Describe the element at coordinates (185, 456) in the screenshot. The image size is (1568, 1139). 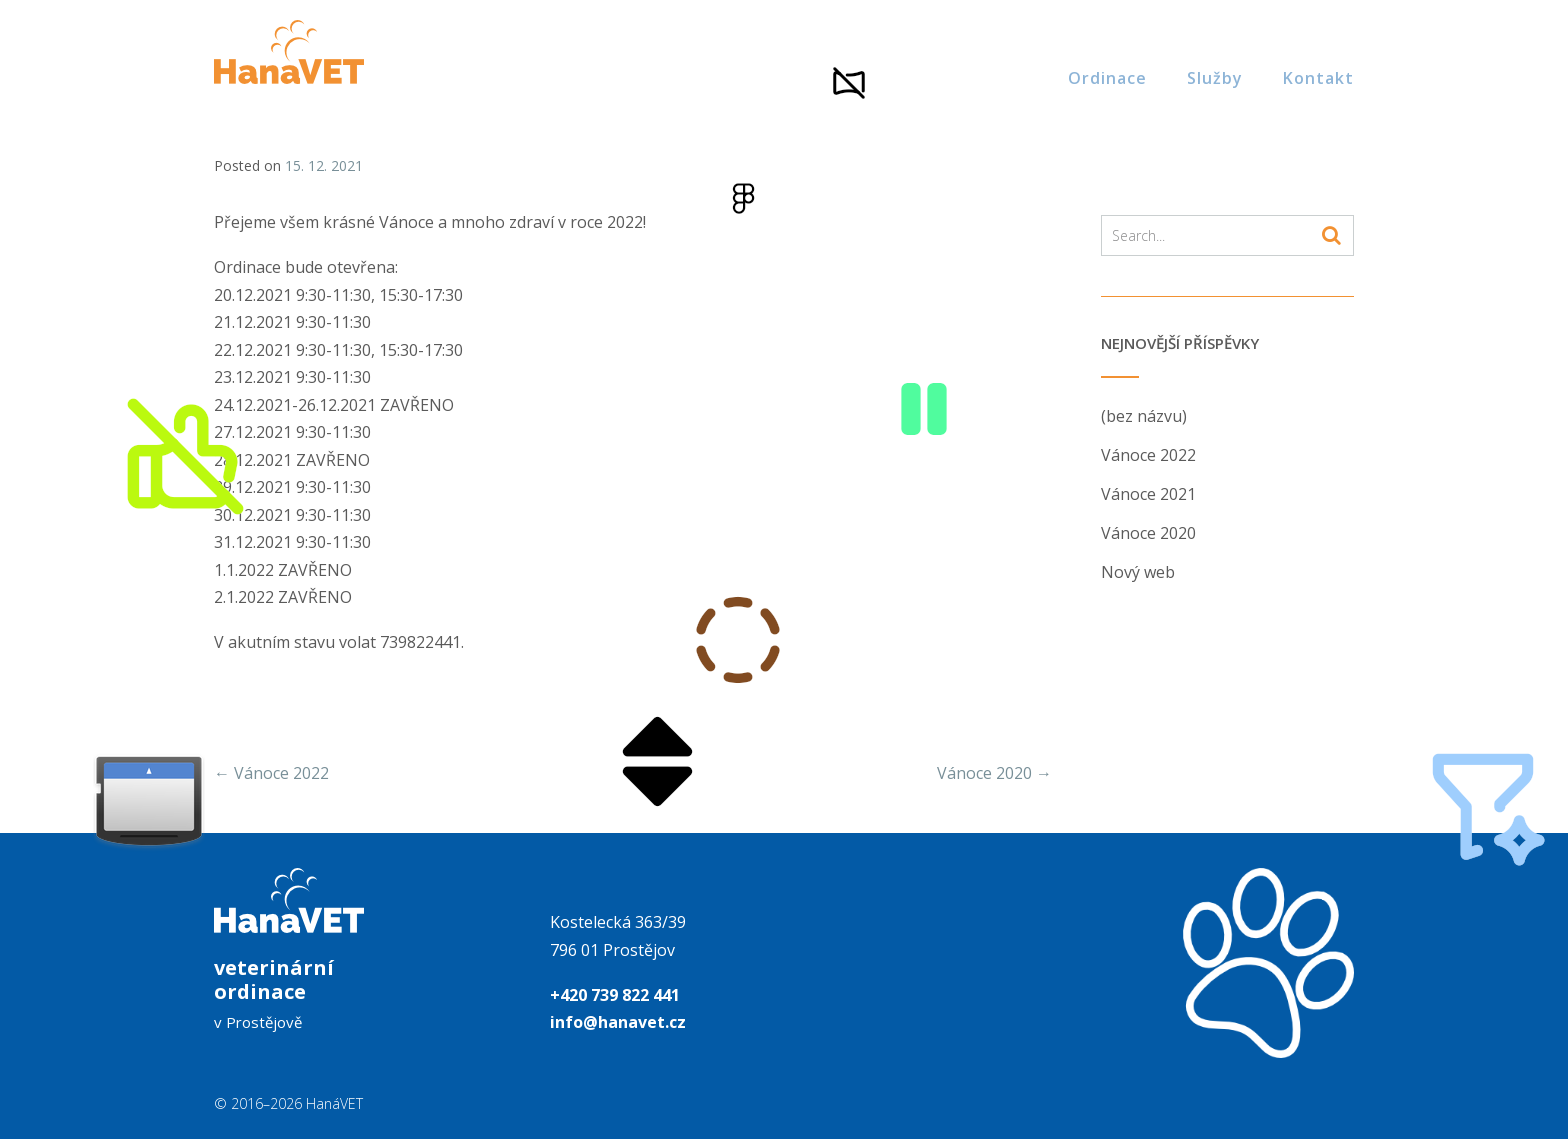
I see `like feature is disabled` at that location.